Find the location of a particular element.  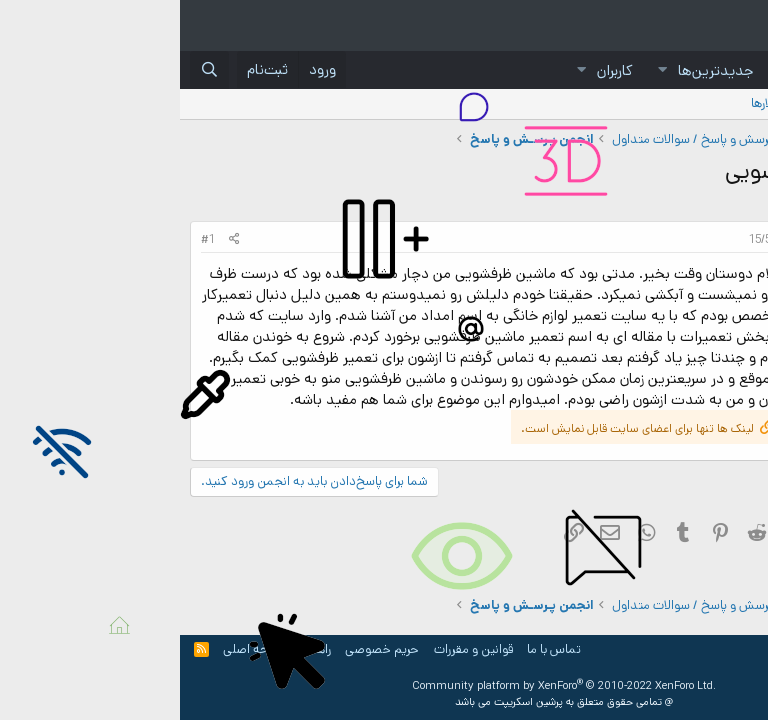

click or tap to interact is located at coordinates (291, 655).